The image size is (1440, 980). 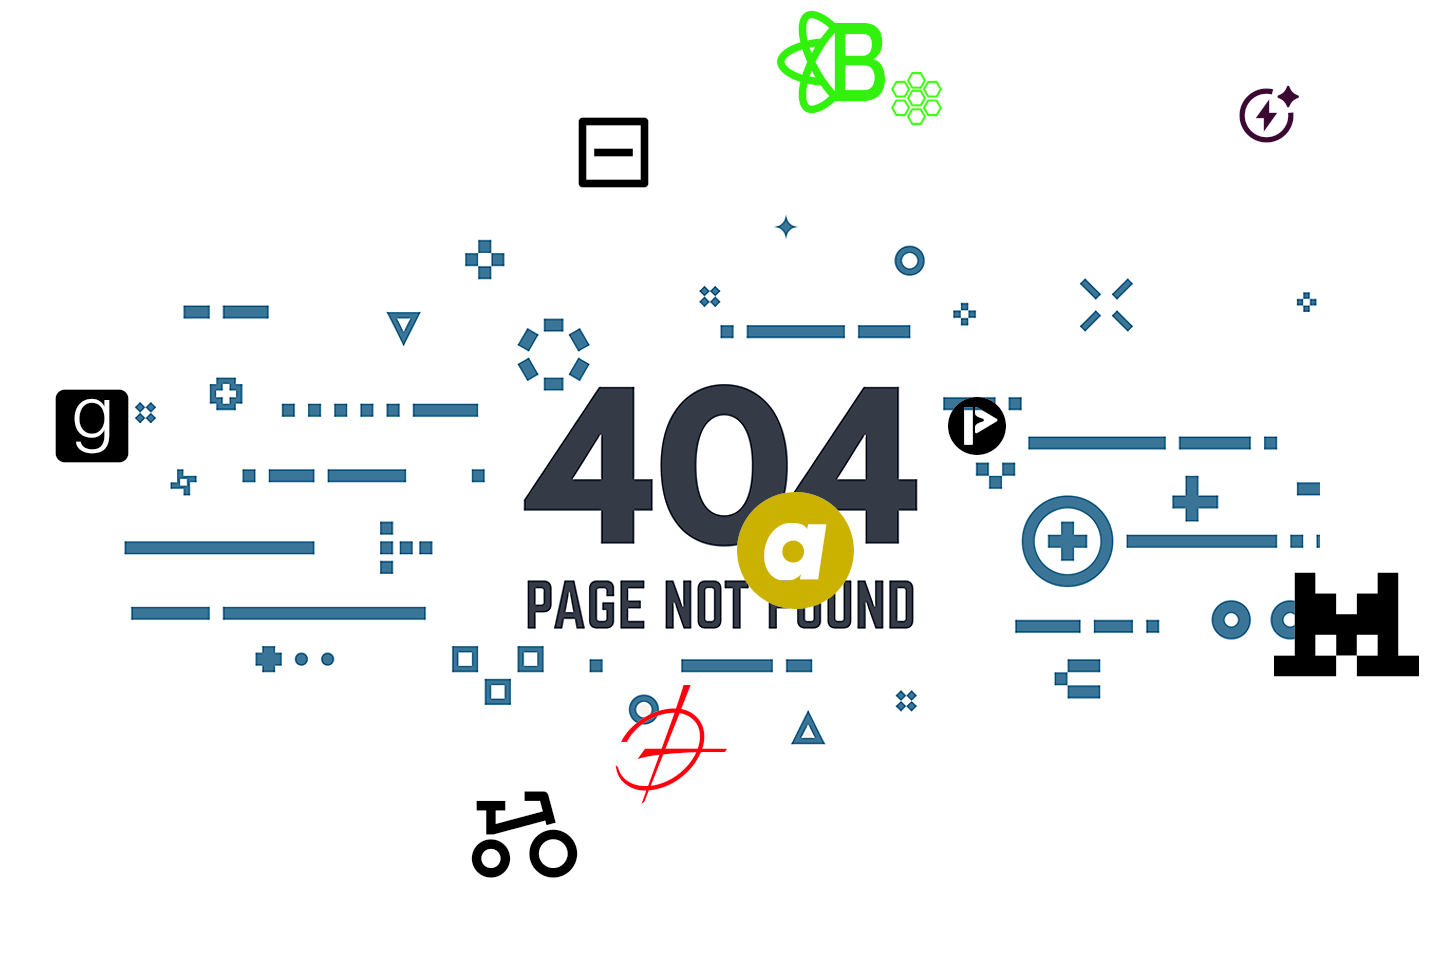 What do you see at coordinates (1266, 115) in the screenshot?
I see `access AI-enhanced DVD or media features` at bounding box center [1266, 115].